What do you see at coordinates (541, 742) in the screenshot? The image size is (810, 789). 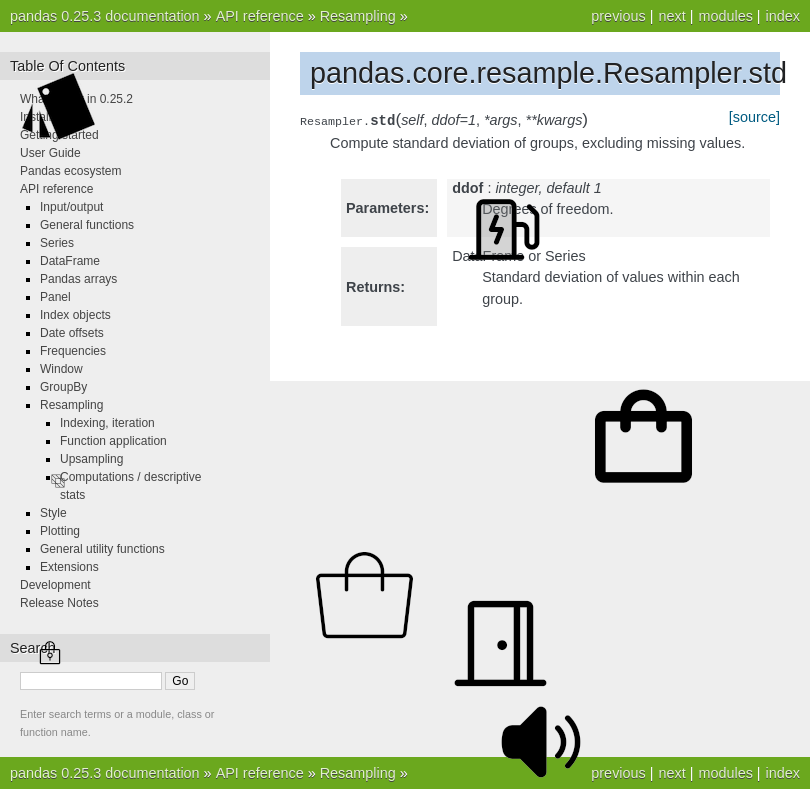 I see `adjust or unmute audio volume` at bounding box center [541, 742].